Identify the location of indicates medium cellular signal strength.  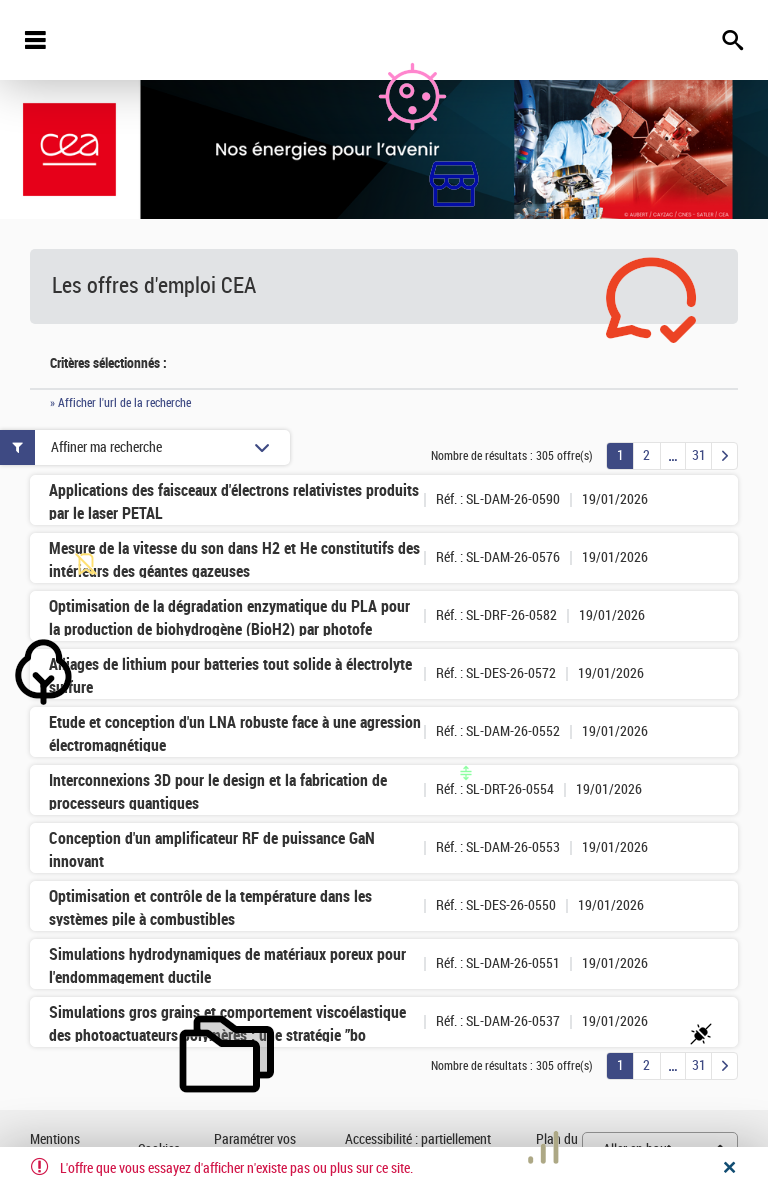
(558, 1138).